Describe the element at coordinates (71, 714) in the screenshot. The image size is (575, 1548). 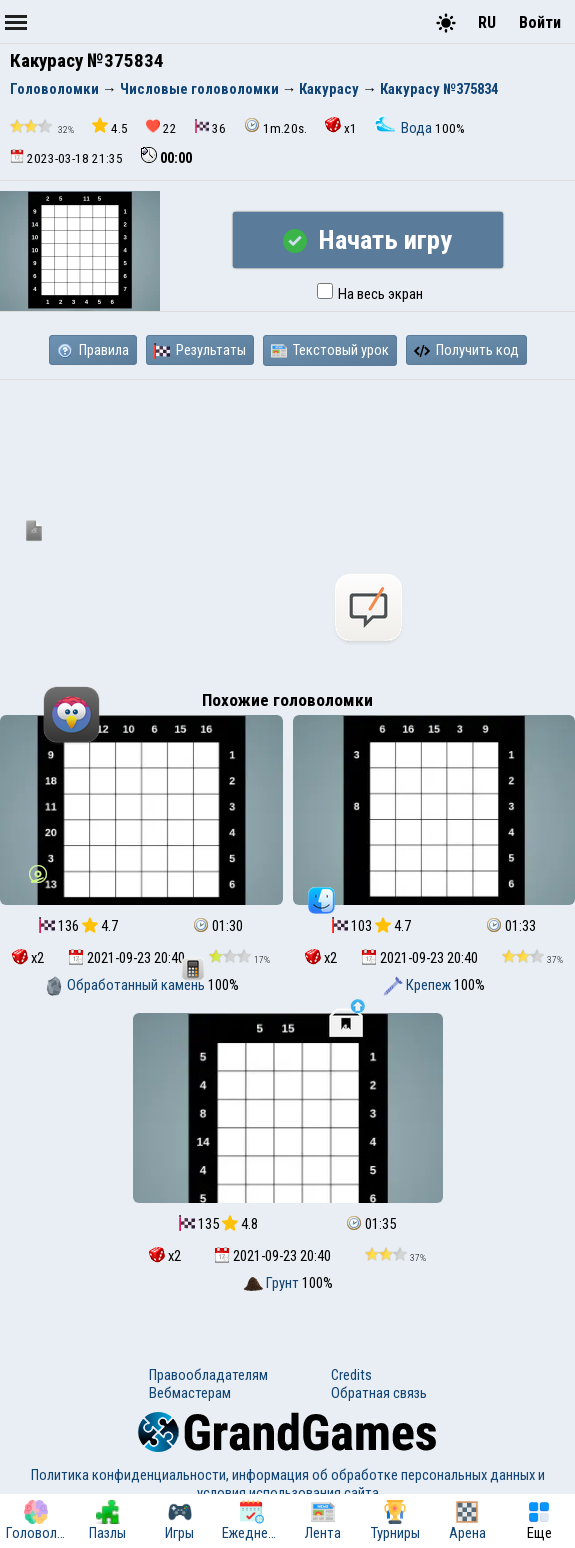
I see `open corebird twitter client` at that location.